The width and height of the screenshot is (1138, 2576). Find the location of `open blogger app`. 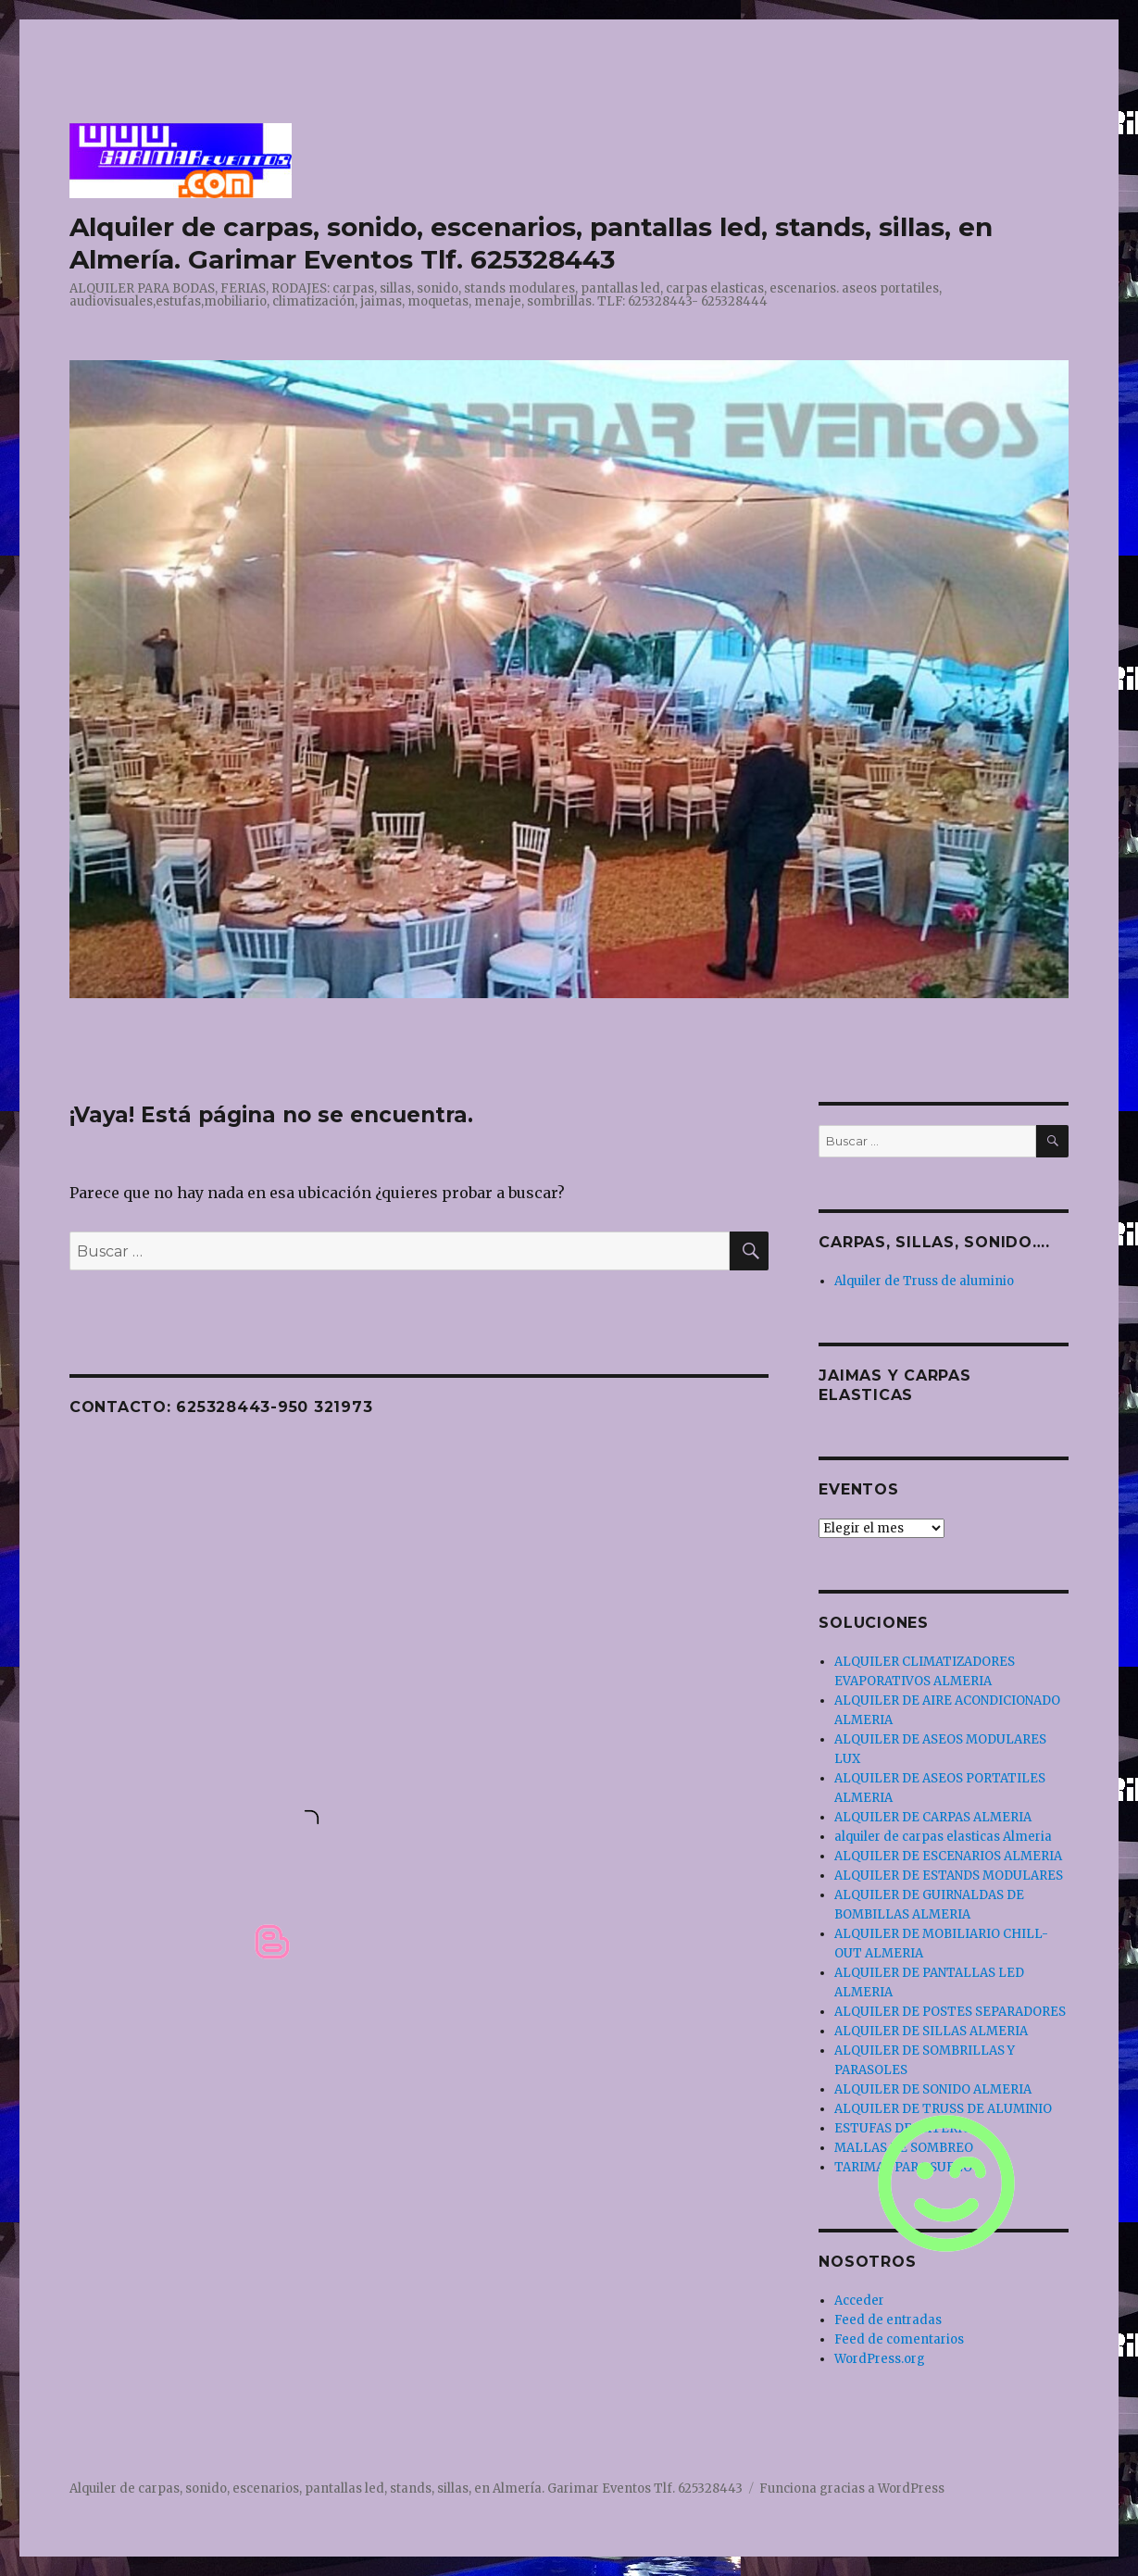

open blogger app is located at coordinates (272, 1942).